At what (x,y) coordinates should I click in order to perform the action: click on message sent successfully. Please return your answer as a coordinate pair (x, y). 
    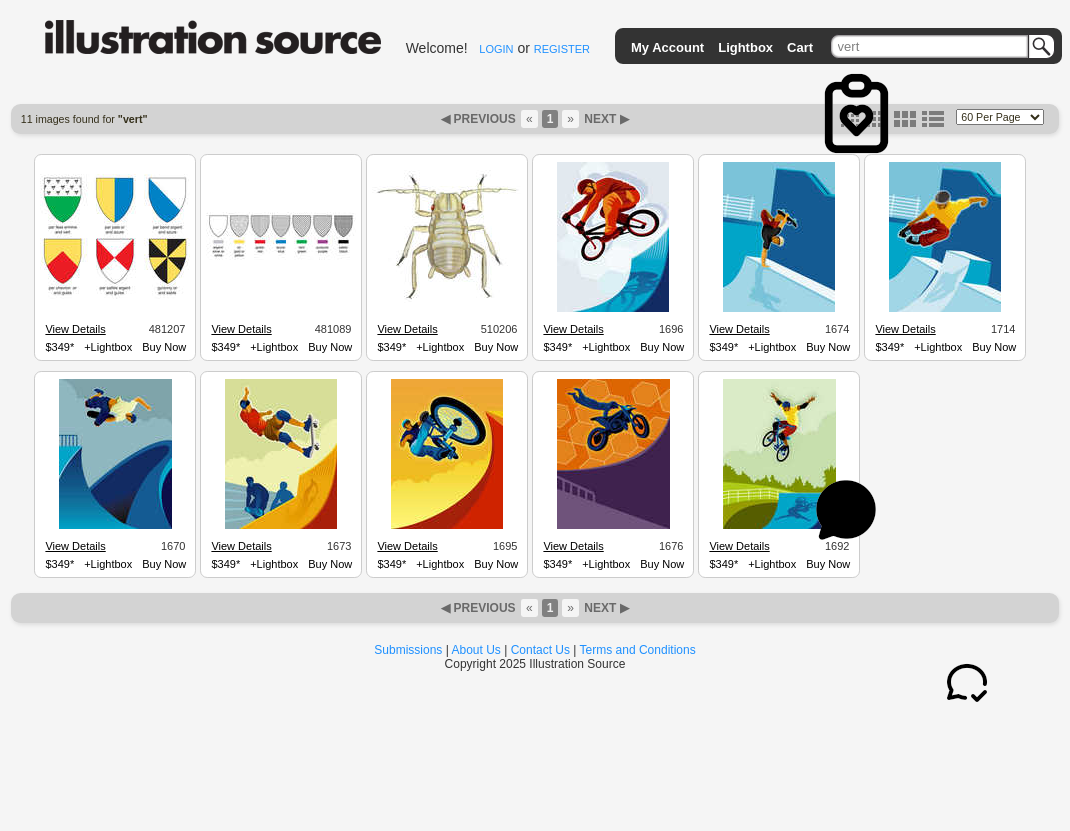
    Looking at the image, I should click on (967, 682).